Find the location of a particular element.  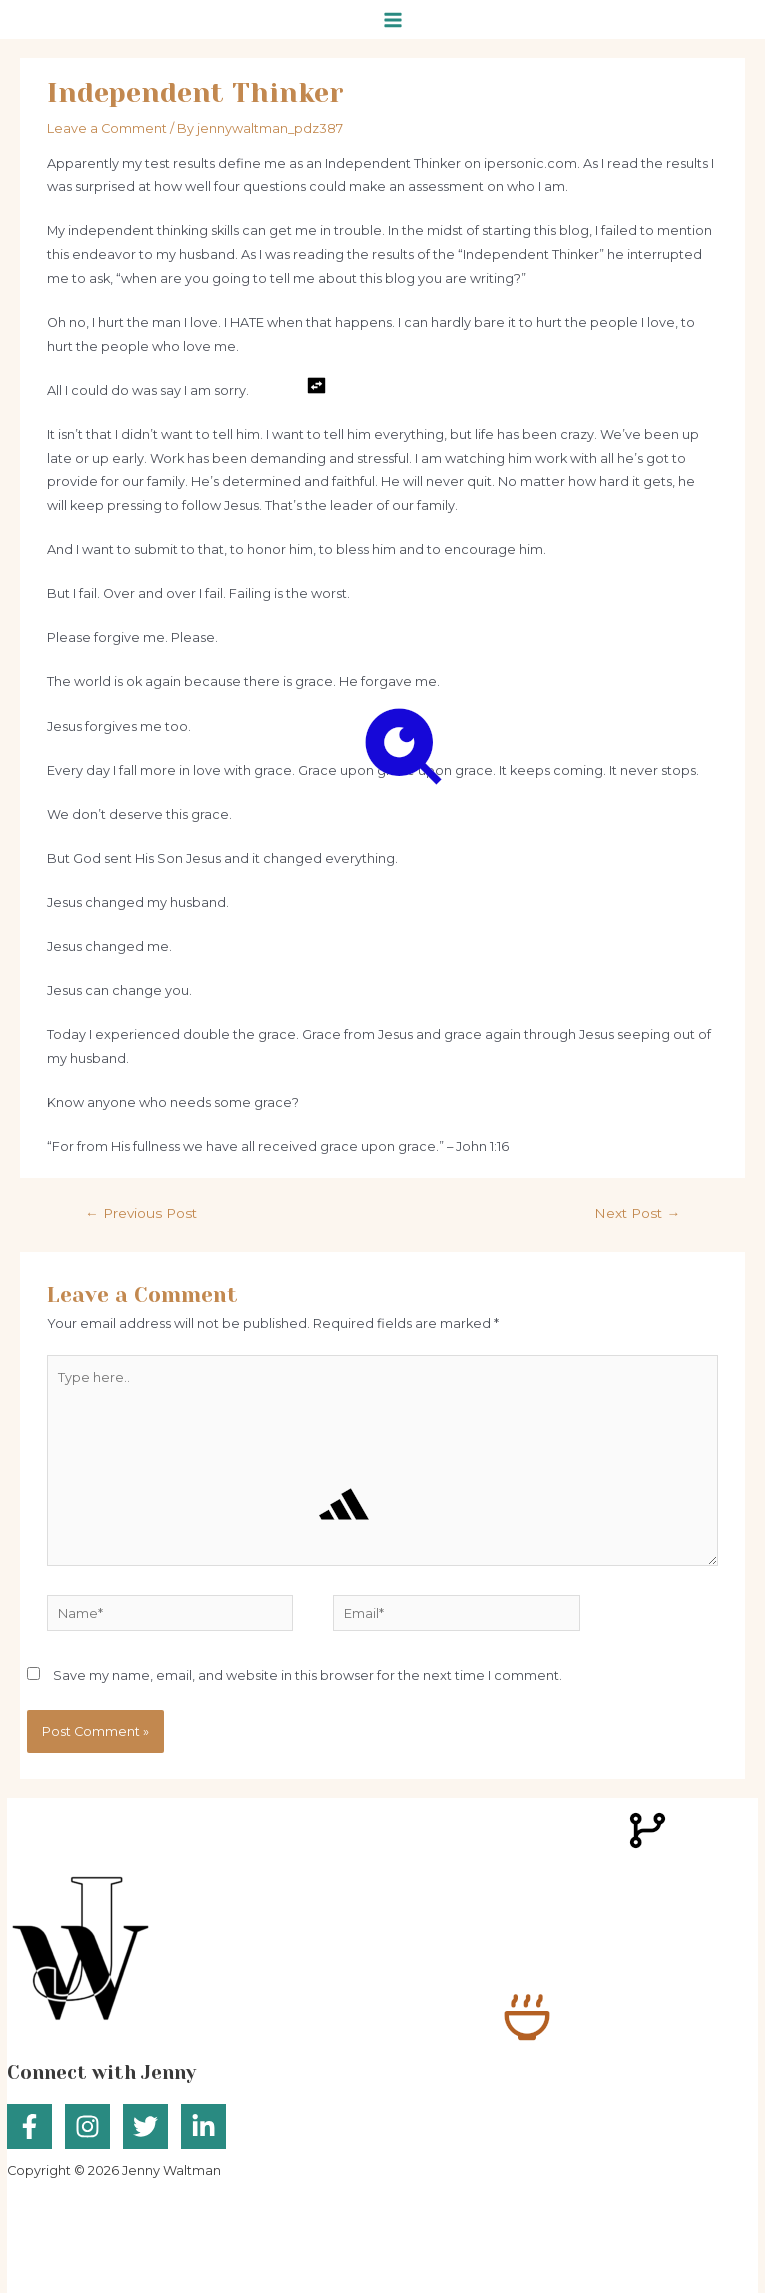

search with visual recognition is located at coordinates (403, 746).